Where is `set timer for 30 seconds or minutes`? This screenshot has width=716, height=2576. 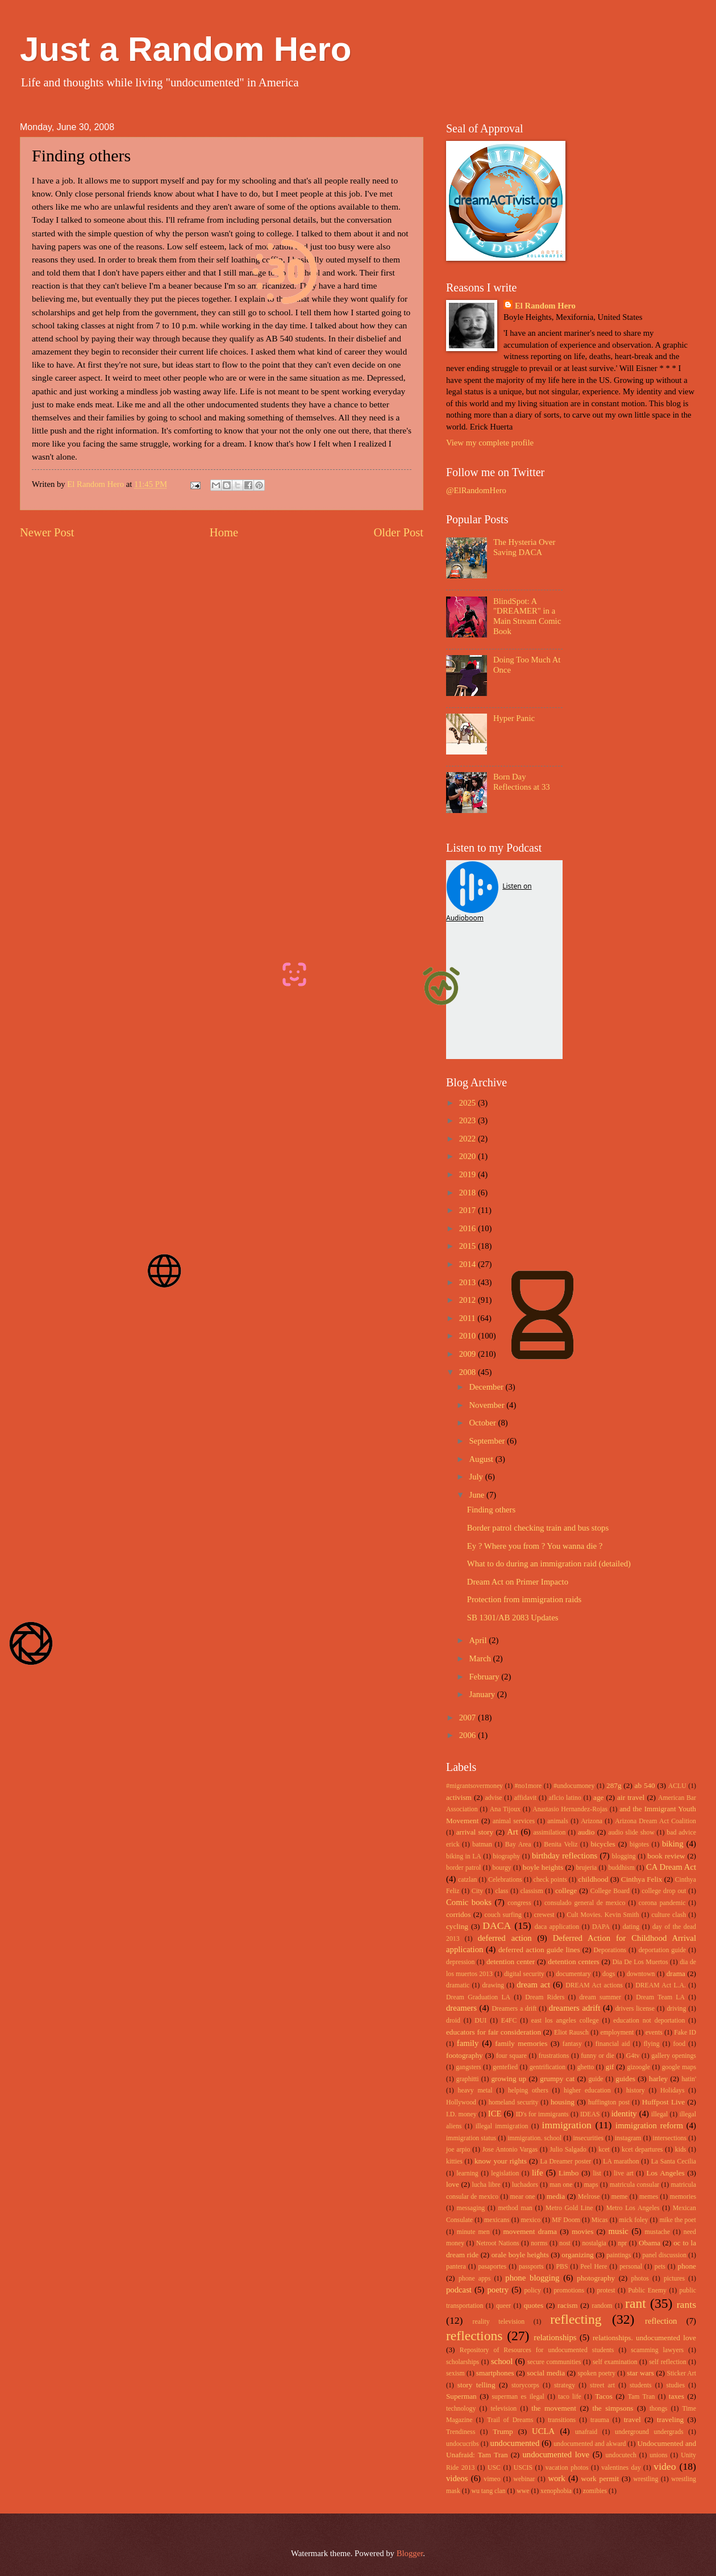 set timer for 30 seconds or minutes is located at coordinates (285, 272).